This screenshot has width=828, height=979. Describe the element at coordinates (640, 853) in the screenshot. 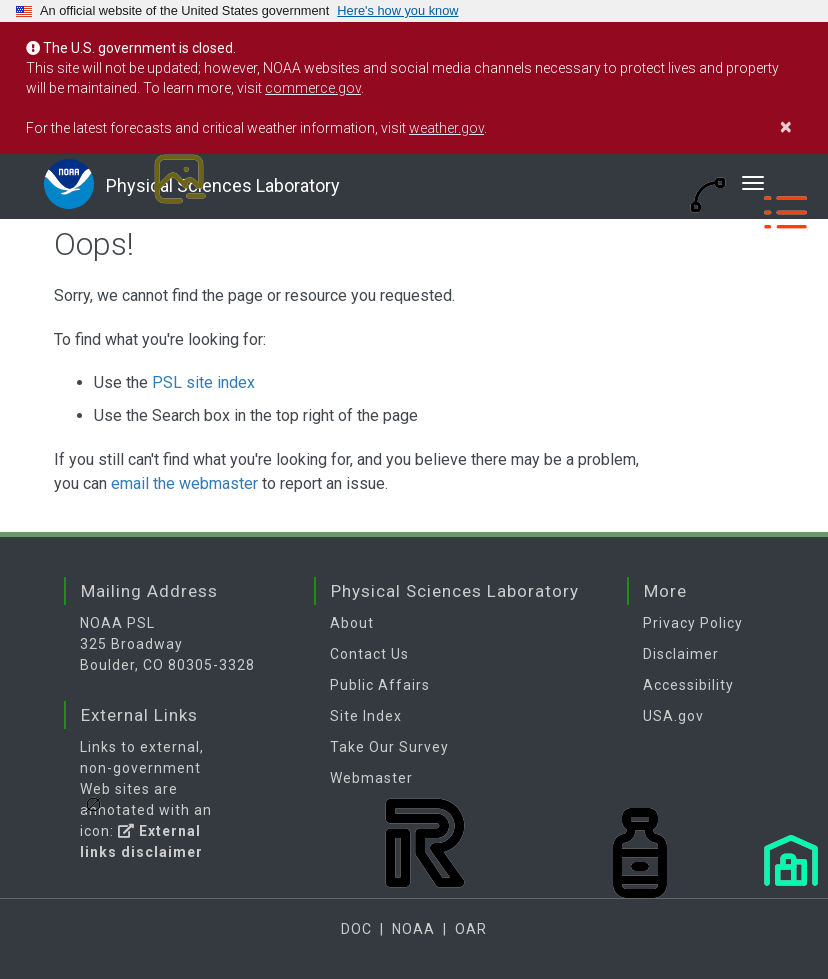

I see `view vaccine or medication information` at that location.